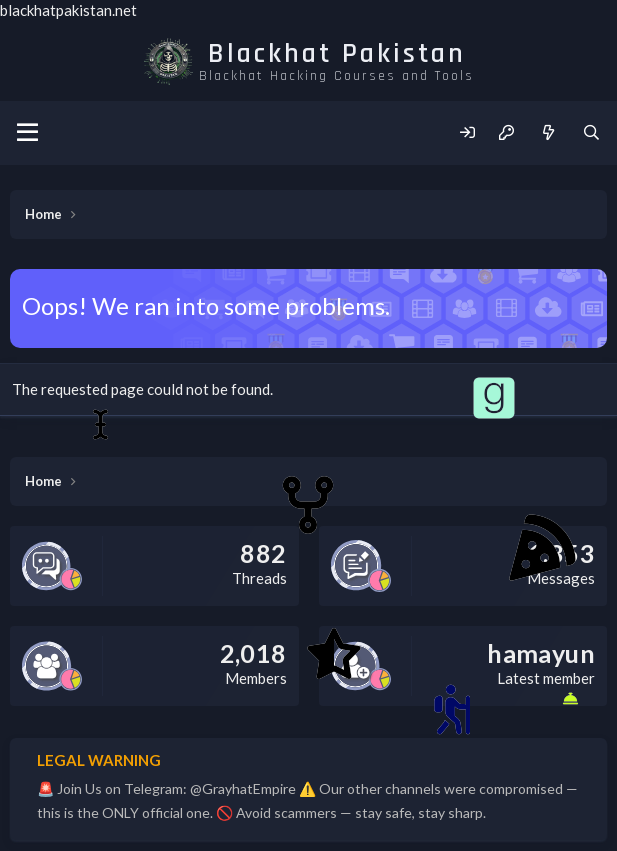  Describe the element at coordinates (453, 709) in the screenshot. I see `access hiking trails or outdoor activities` at that location.